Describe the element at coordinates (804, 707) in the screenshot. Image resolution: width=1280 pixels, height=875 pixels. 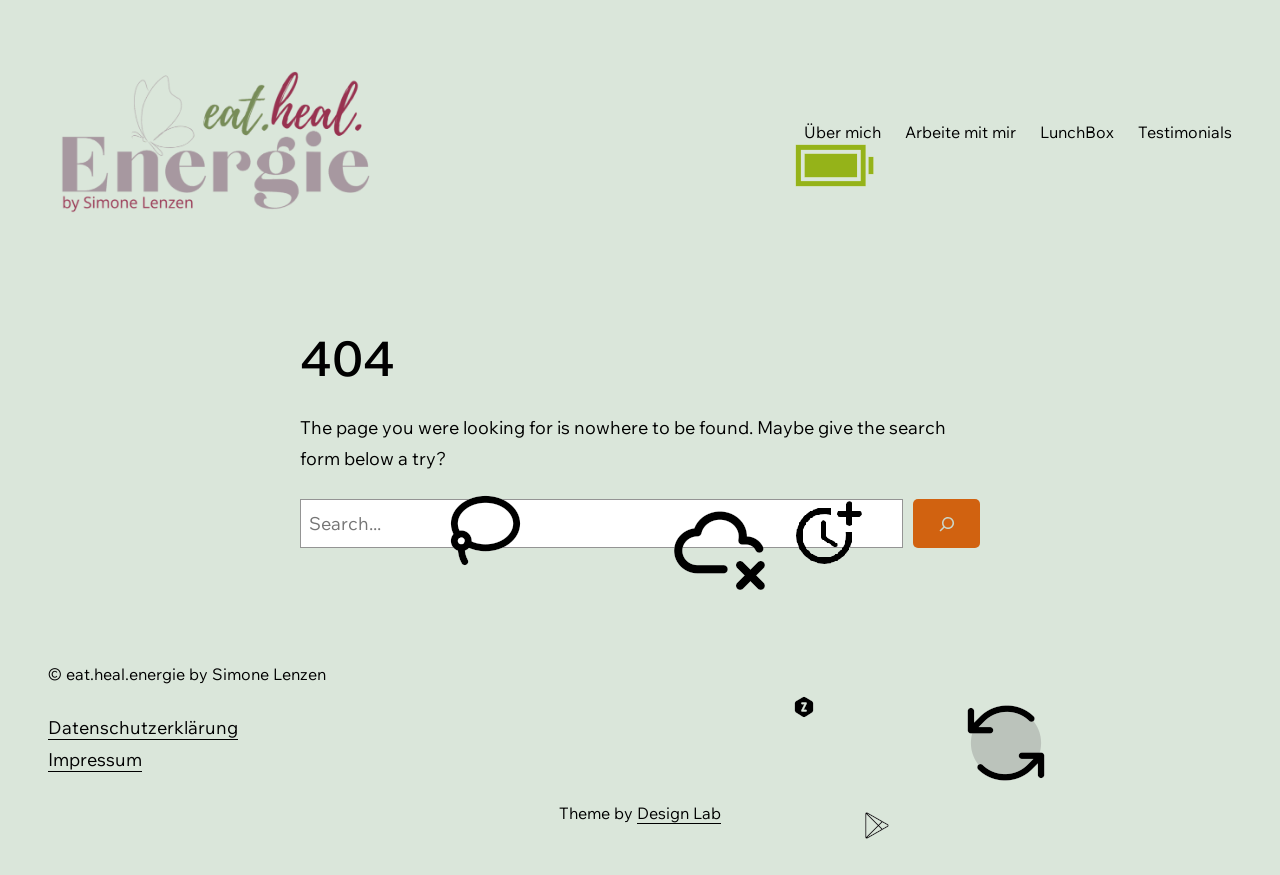
I see `access z-branded app or service` at that location.